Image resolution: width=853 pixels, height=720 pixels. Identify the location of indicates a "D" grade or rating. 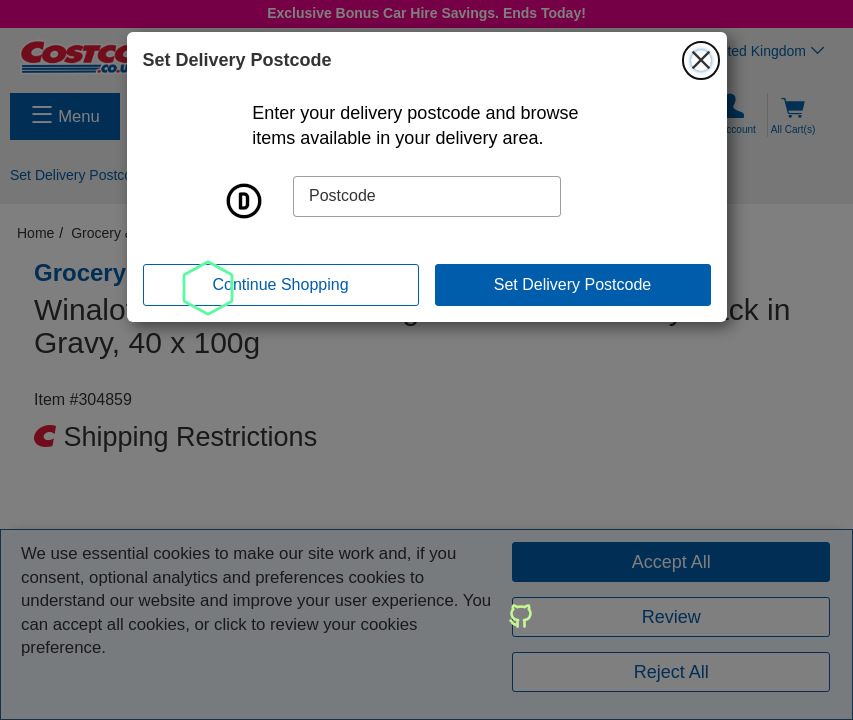
(244, 201).